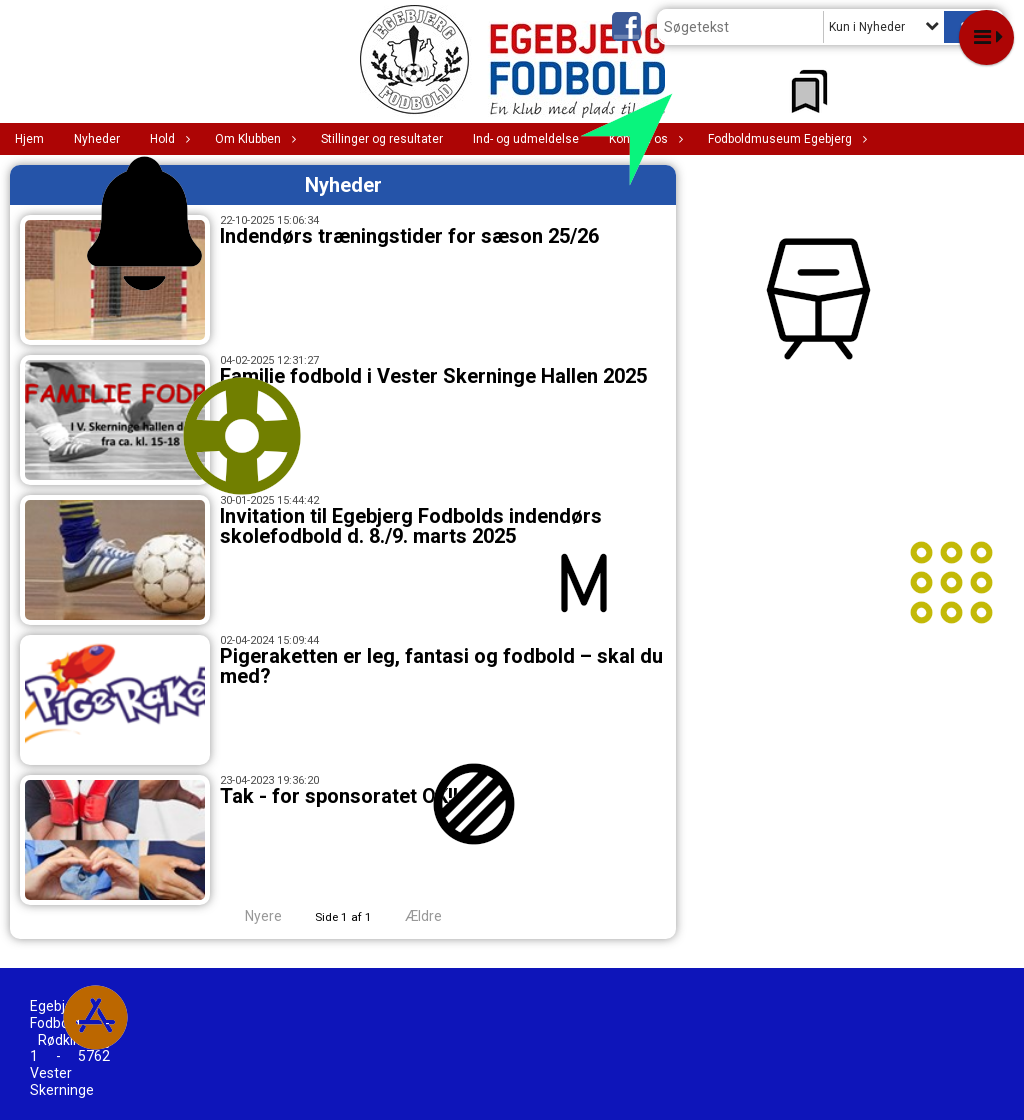 Image resolution: width=1024 pixels, height=1120 pixels. Describe the element at coordinates (144, 223) in the screenshot. I see `view your notifications` at that location.